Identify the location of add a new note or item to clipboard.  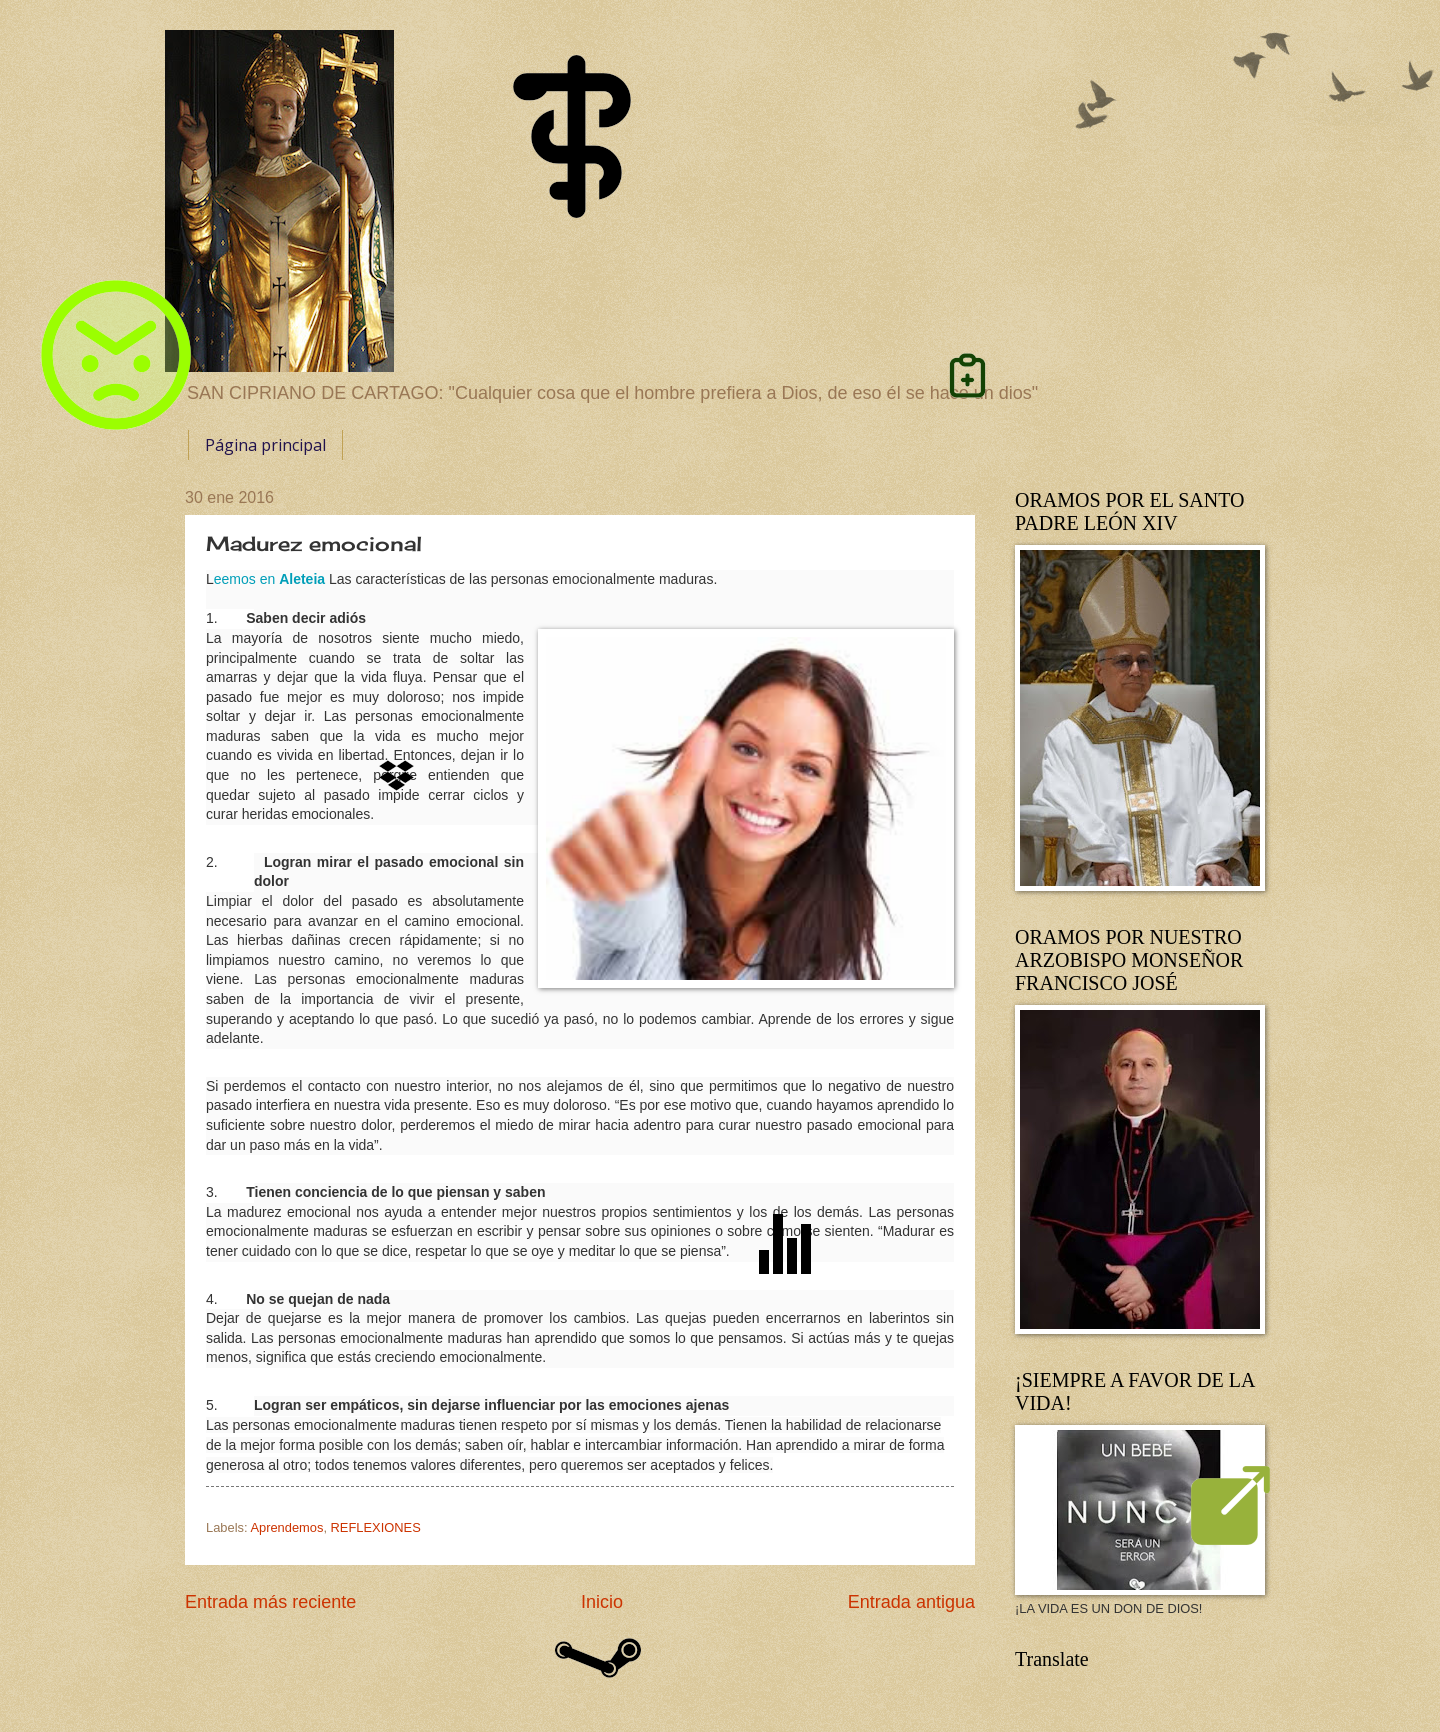
(967, 375).